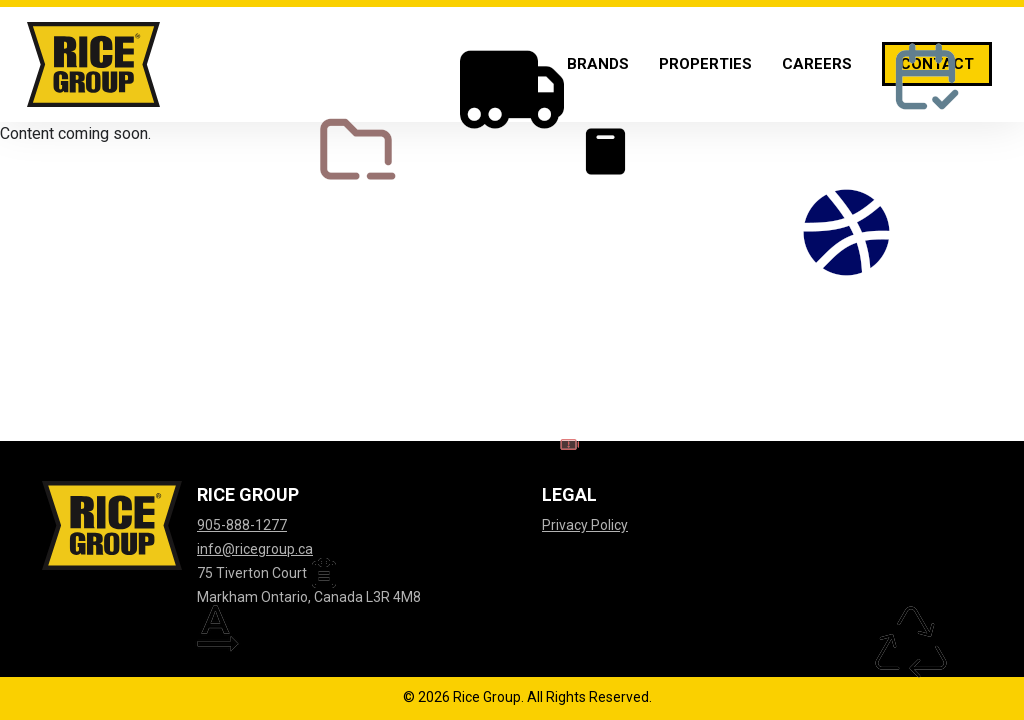  Describe the element at coordinates (324, 573) in the screenshot. I see `view clipboard contents` at that location.